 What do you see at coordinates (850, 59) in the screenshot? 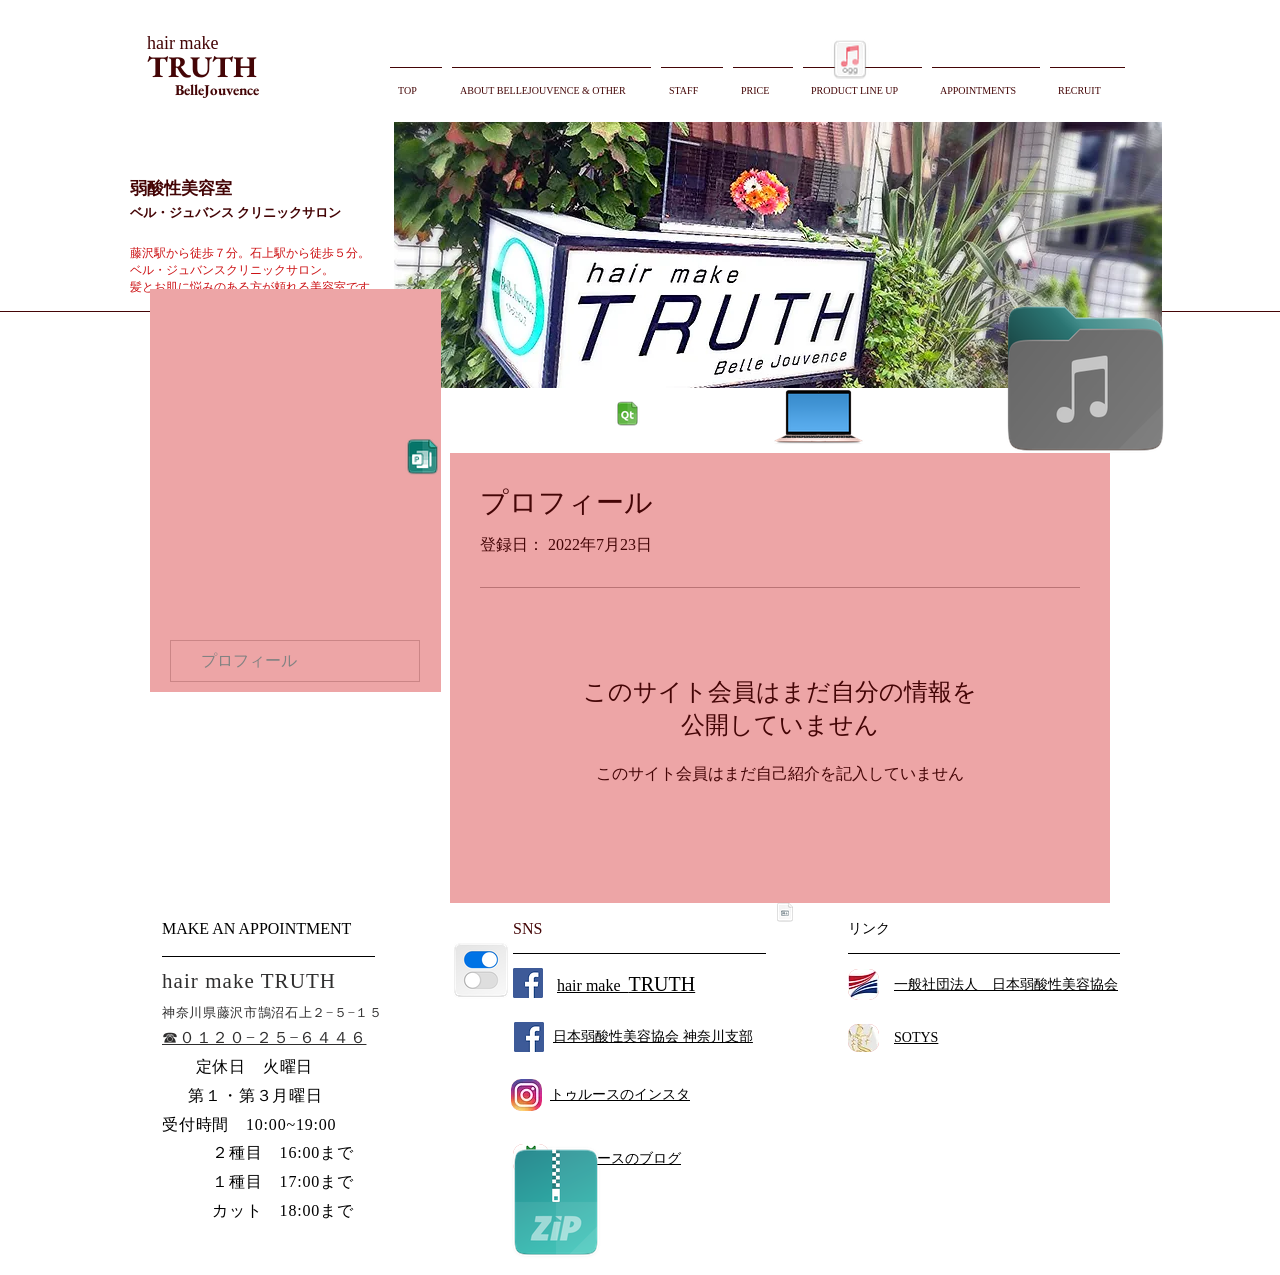
I see `an ogg vorbis audio file` at bounding box center [850, 59].